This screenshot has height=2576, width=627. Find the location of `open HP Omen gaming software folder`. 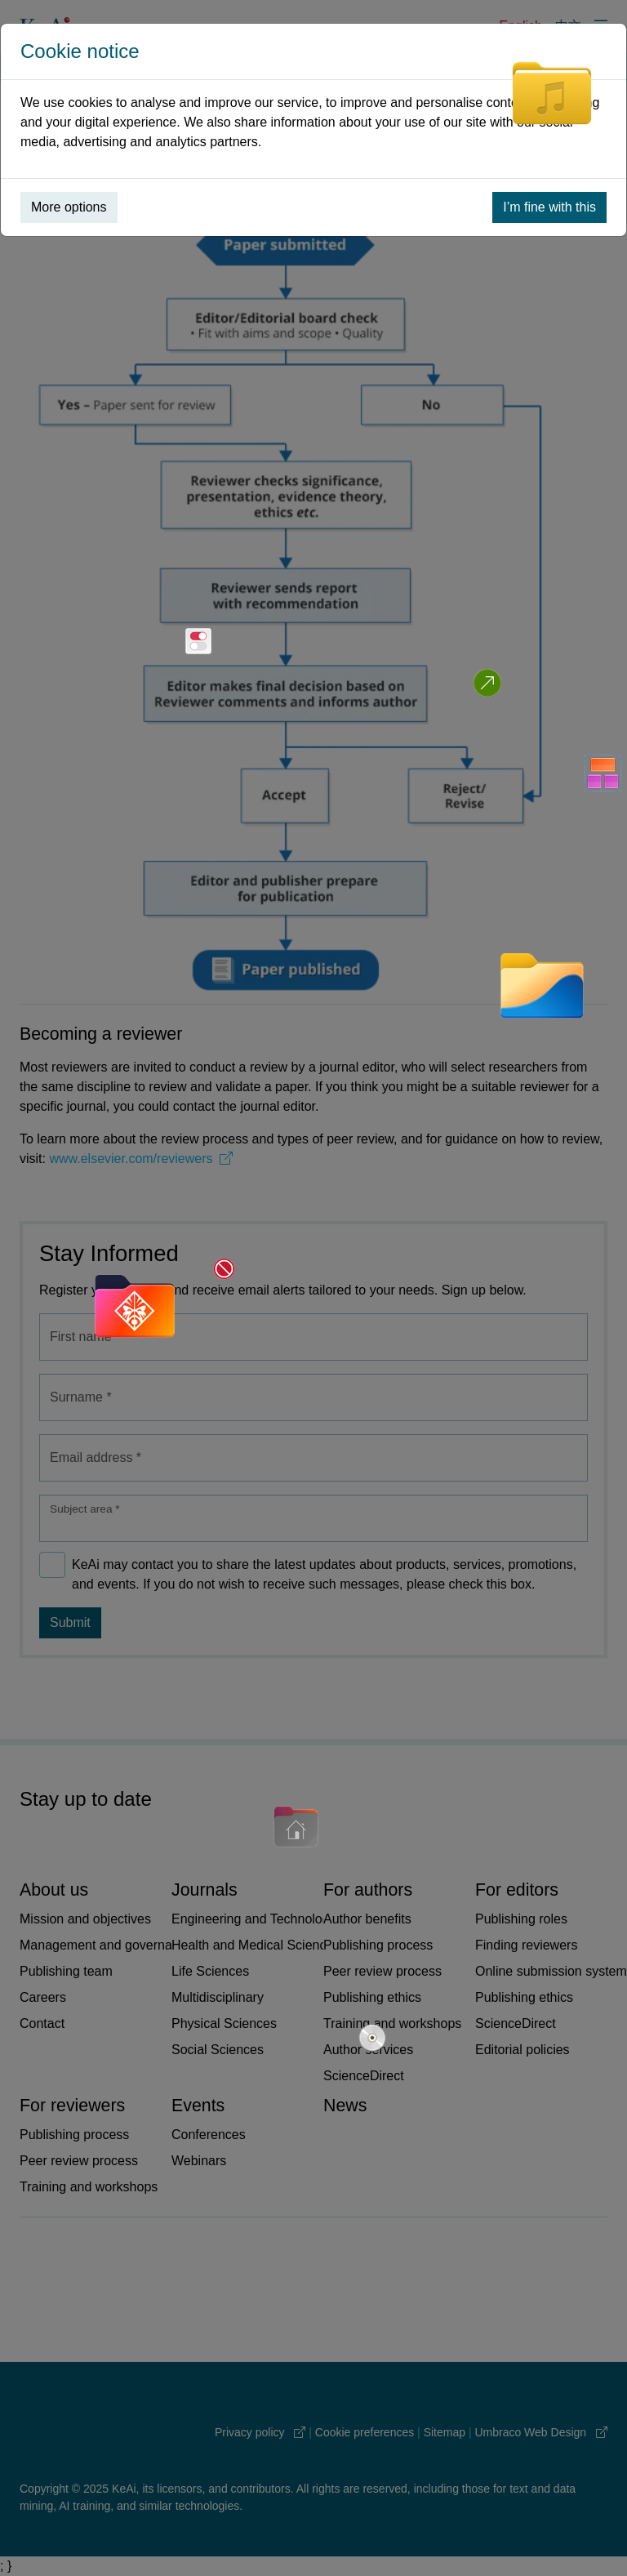

open HP Omen gaming software folder is located at coordinates (134, 1308).